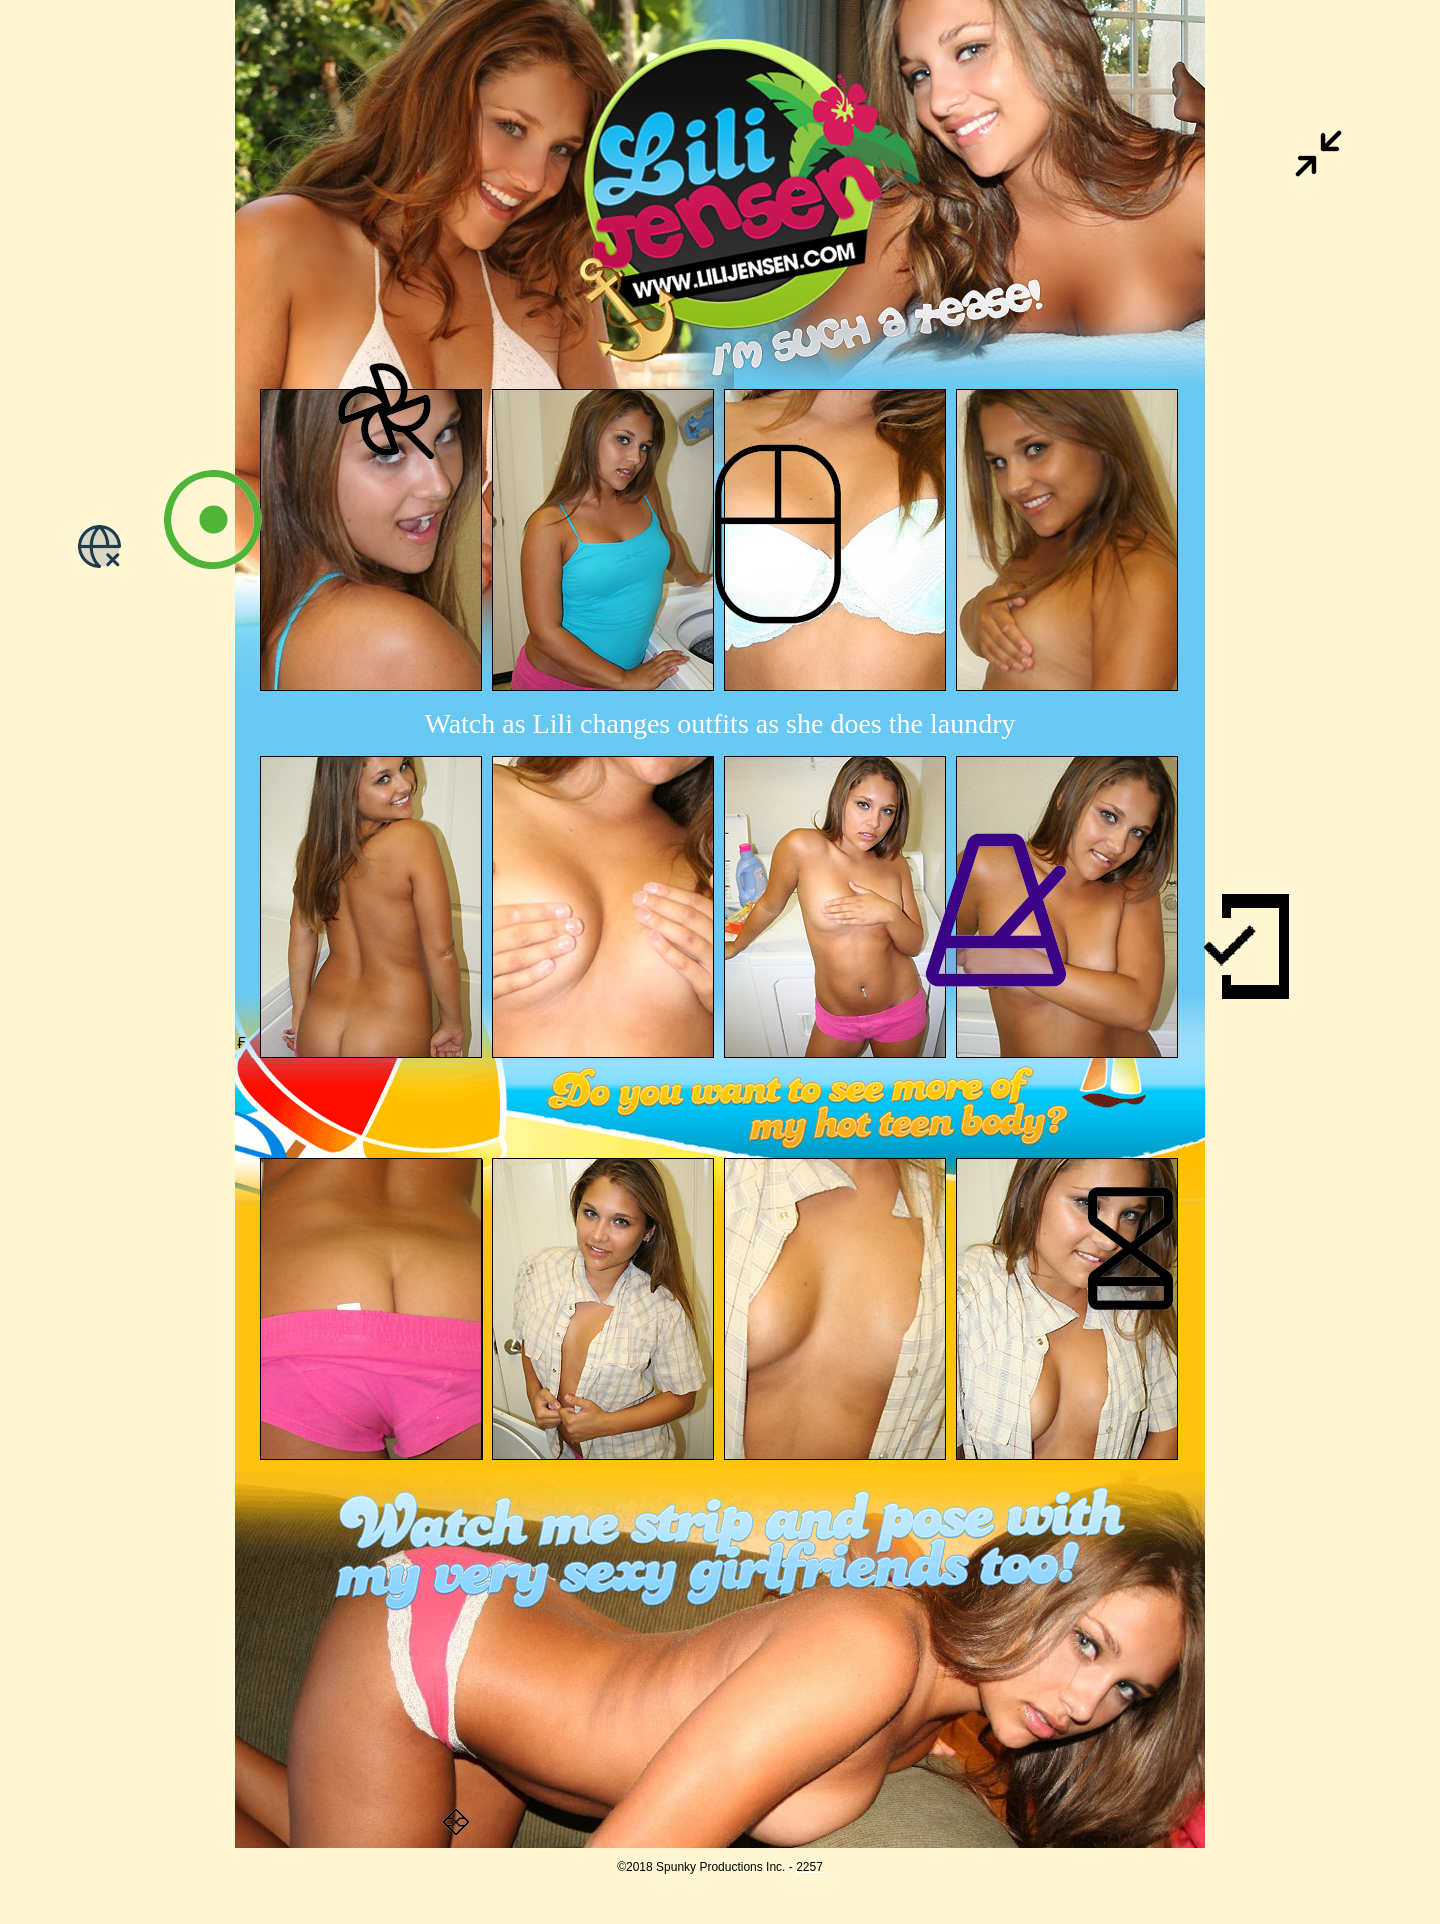 The image size is (1440, 1924). Describe the element at coordinates (99, 546) in the screenshot. I see `no internet connection` at that location.